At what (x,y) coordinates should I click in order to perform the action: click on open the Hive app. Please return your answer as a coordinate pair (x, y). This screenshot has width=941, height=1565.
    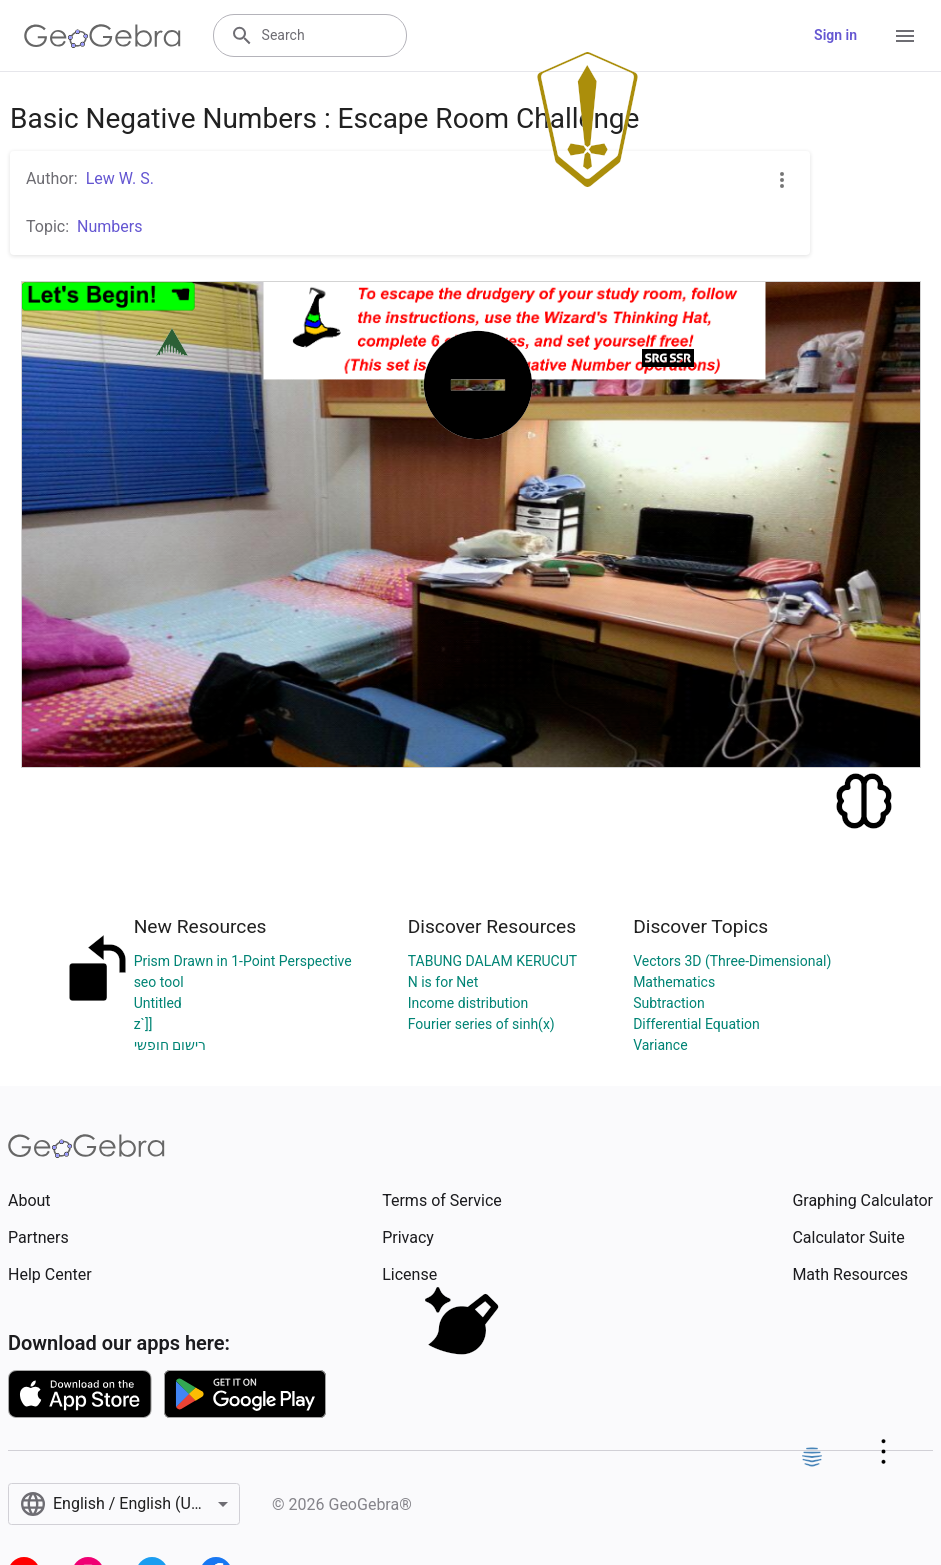
    Looking at the image, I should click on (812, 1457).